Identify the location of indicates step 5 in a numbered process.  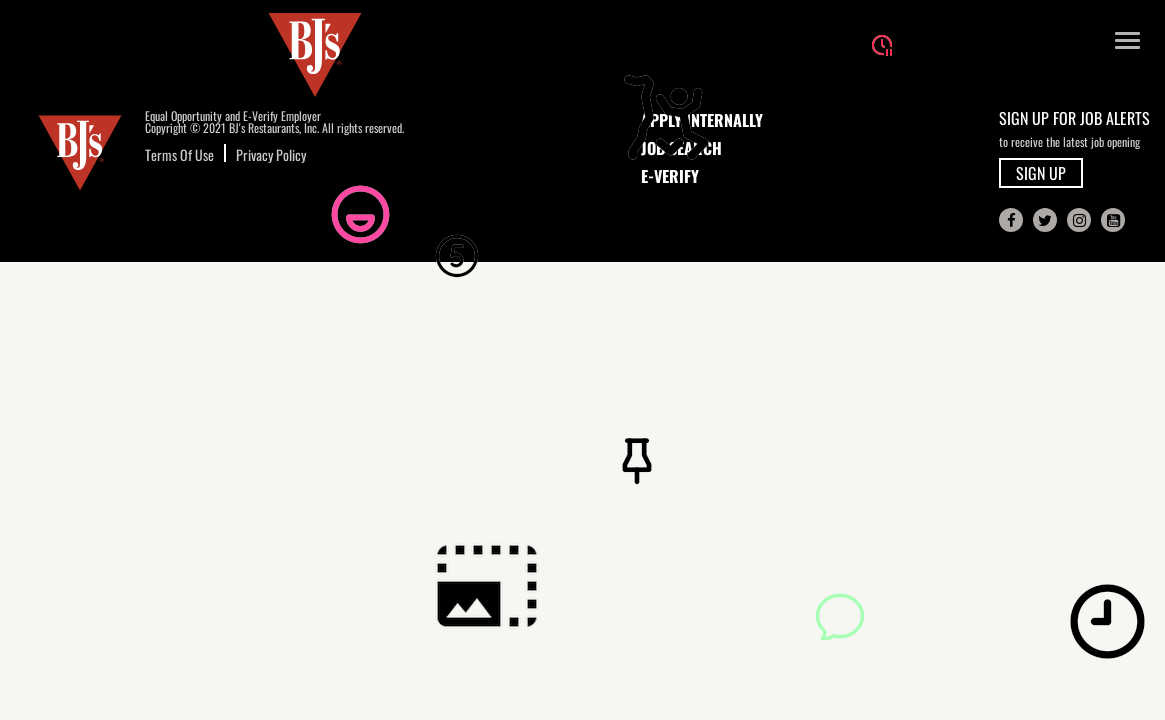
(457, 256).